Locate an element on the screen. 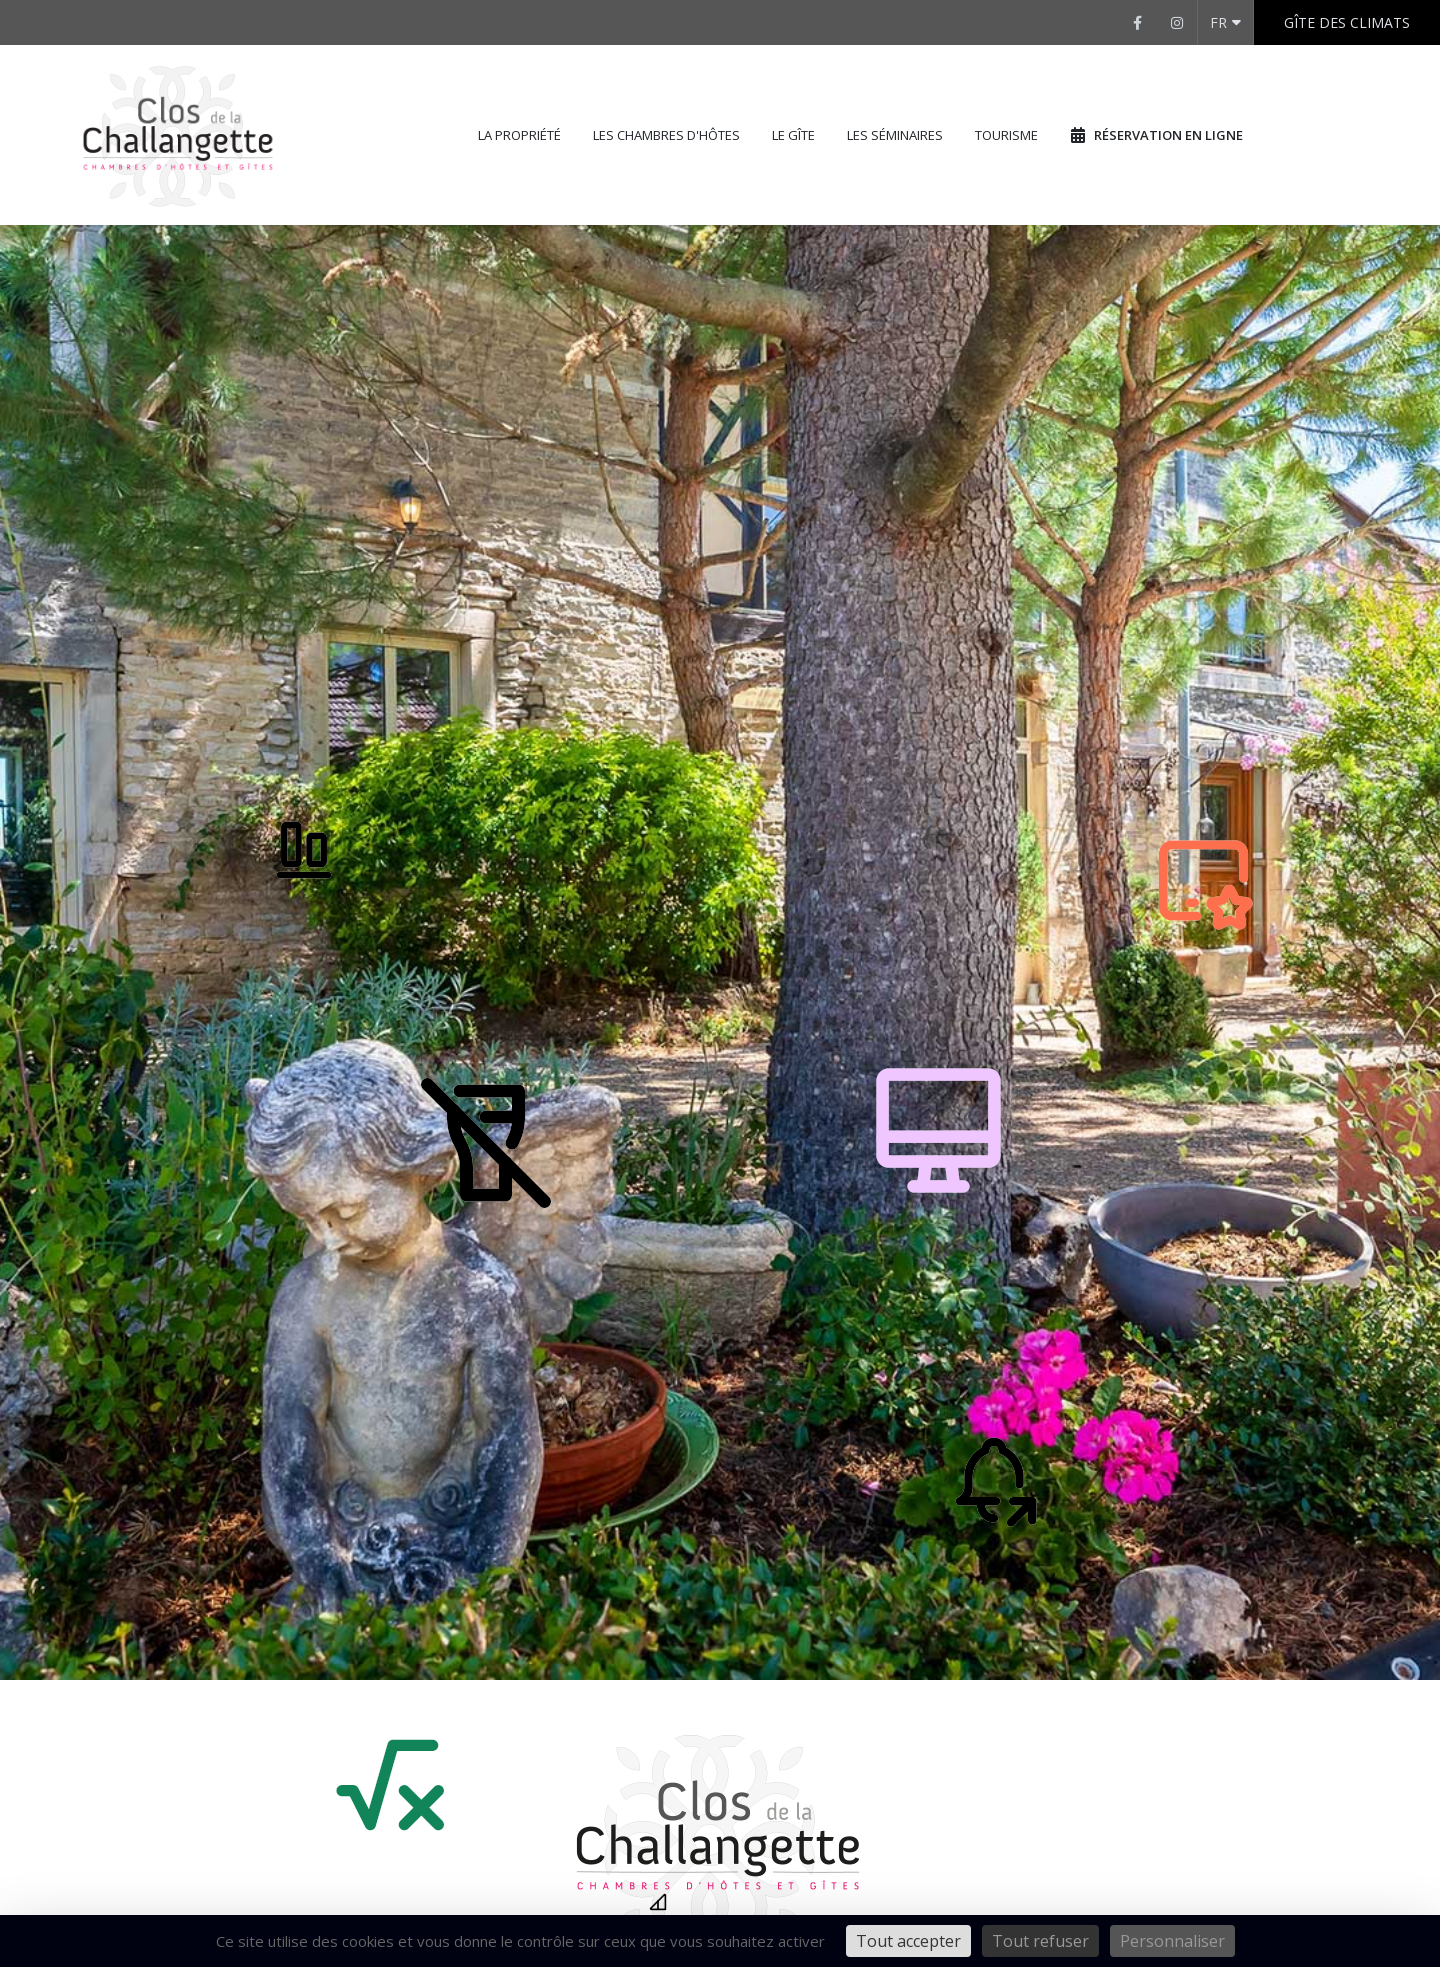 This screenshot has width=1440, height=1967. indicates moderate cellular signal strength is located at coordinates (658, 1902).